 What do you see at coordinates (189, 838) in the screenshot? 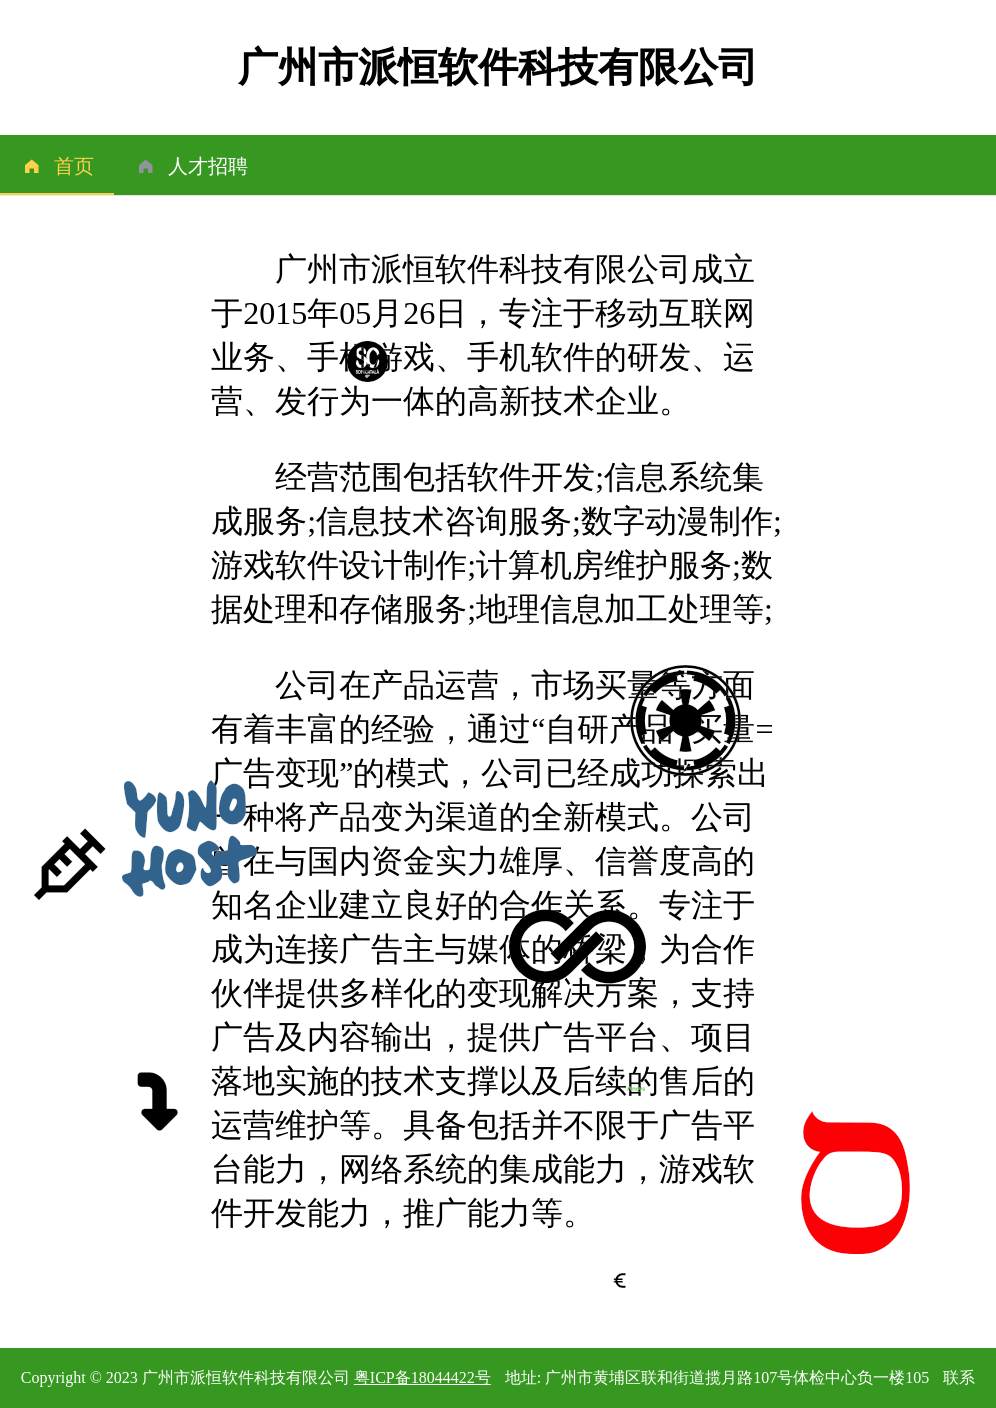
I see `yunohost self-hosting platform logo` at bounding box center [189, 838].